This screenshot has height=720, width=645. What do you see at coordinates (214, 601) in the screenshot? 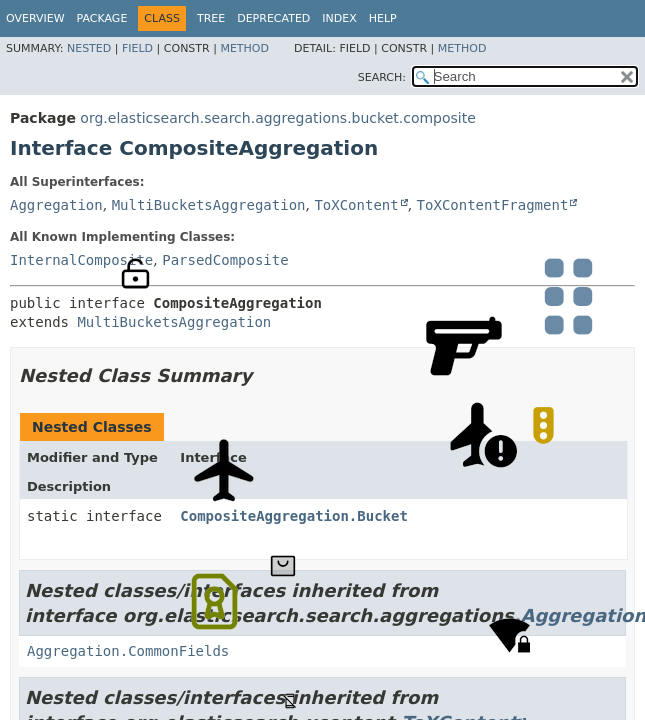
I see `view certified or verified document` at bounding box center [214, 601].